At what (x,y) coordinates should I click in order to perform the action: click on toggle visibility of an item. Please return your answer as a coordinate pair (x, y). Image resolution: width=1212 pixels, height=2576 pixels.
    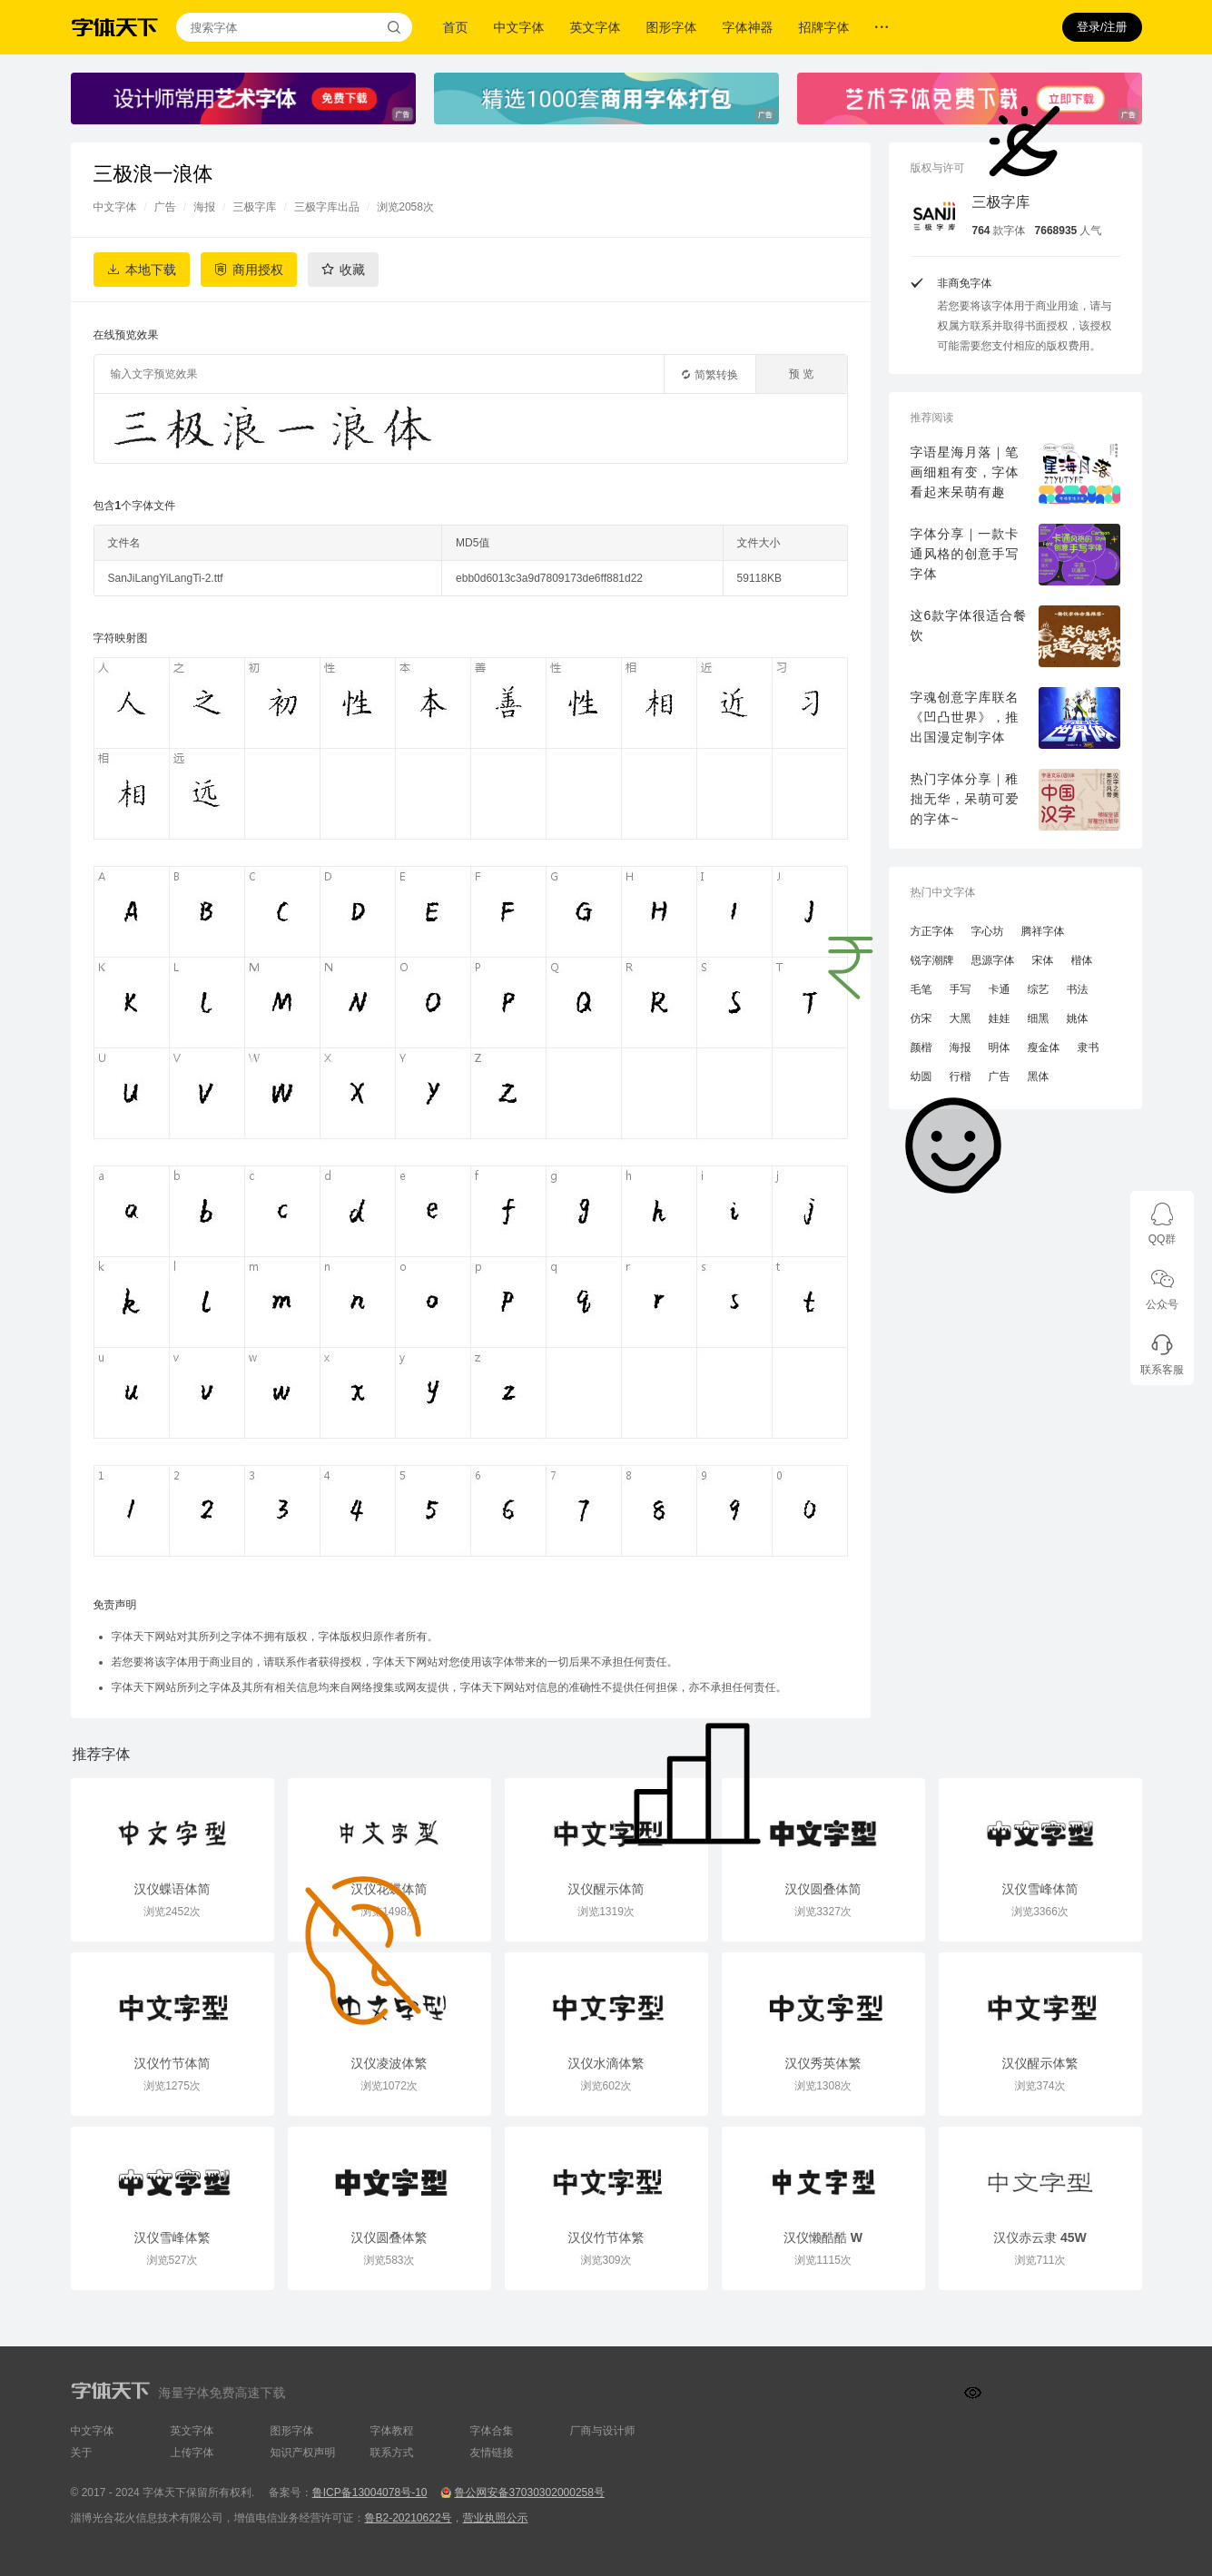
    Looking at the image, I should click on (972, 2393).